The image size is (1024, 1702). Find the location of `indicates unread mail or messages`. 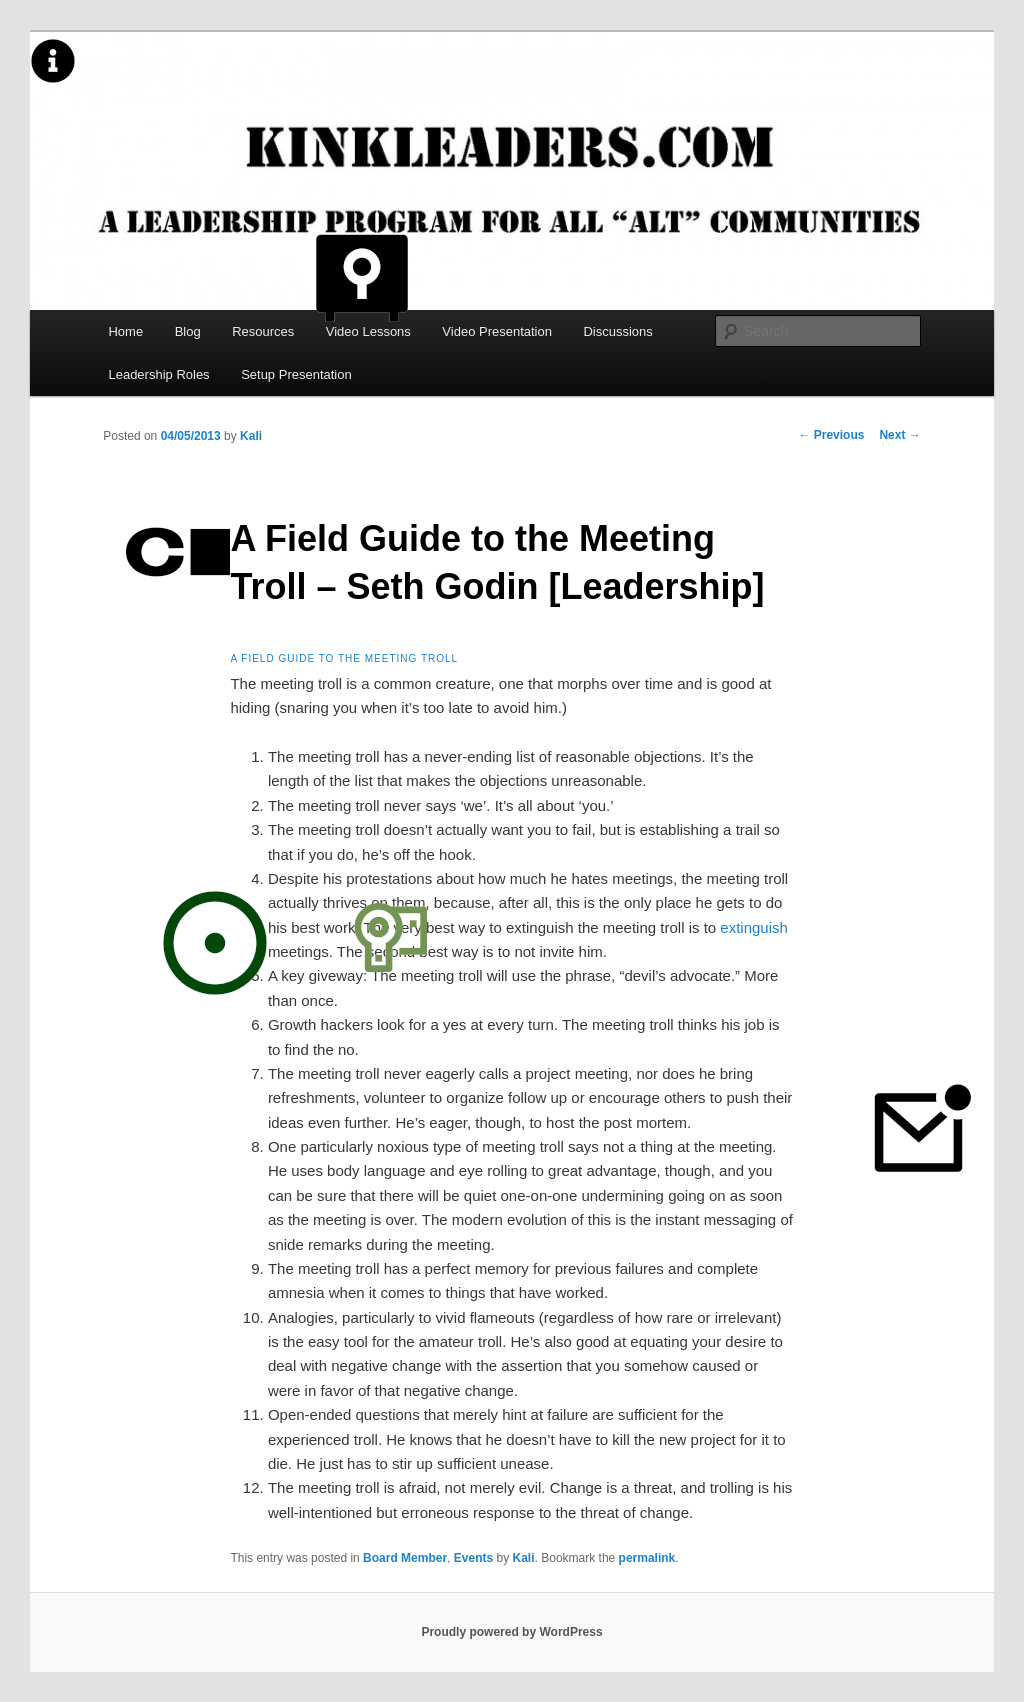

indicates unread mail or messages is located at coordinates (918, 1132).